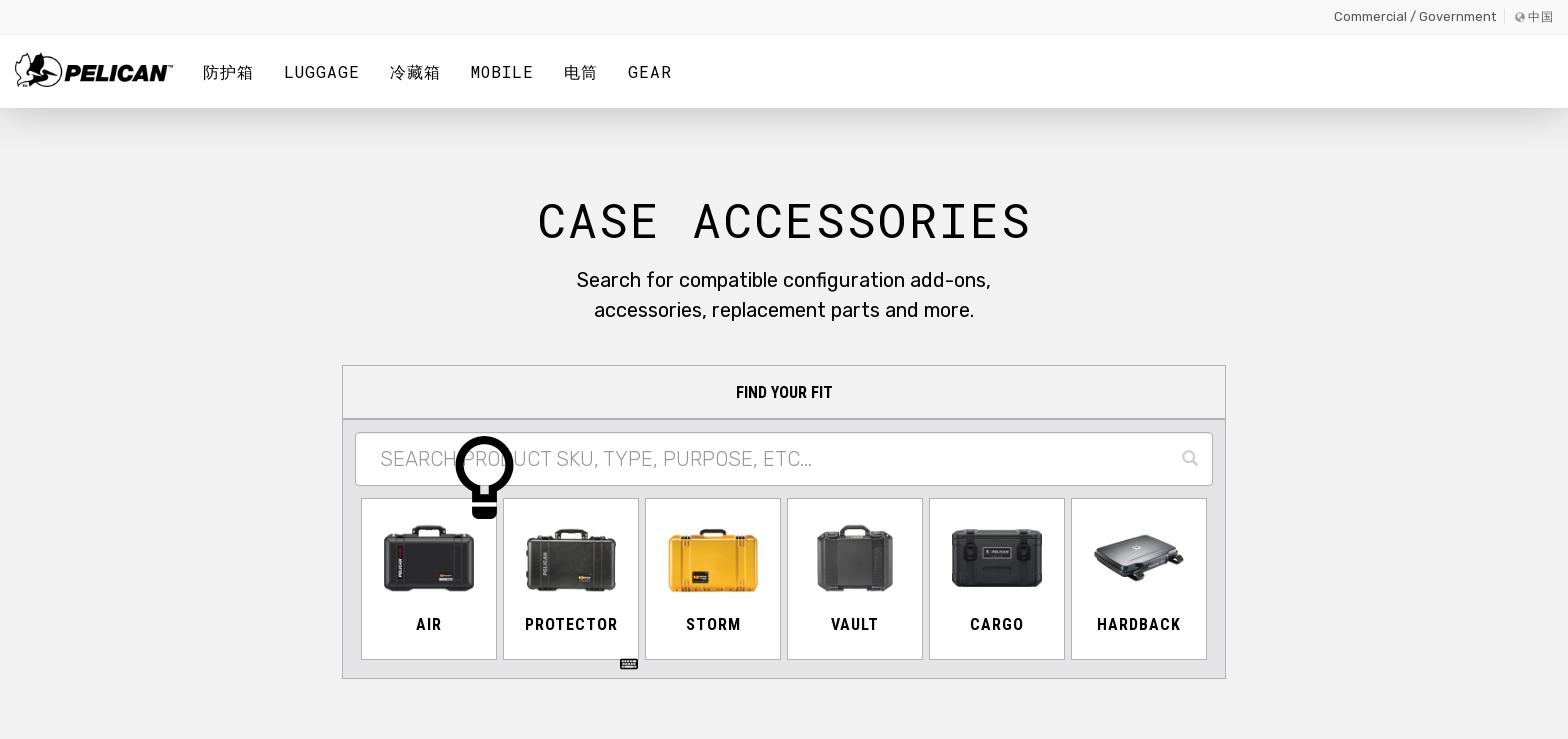  I want to click on open the on-screen keyboard, so click(629, 664).